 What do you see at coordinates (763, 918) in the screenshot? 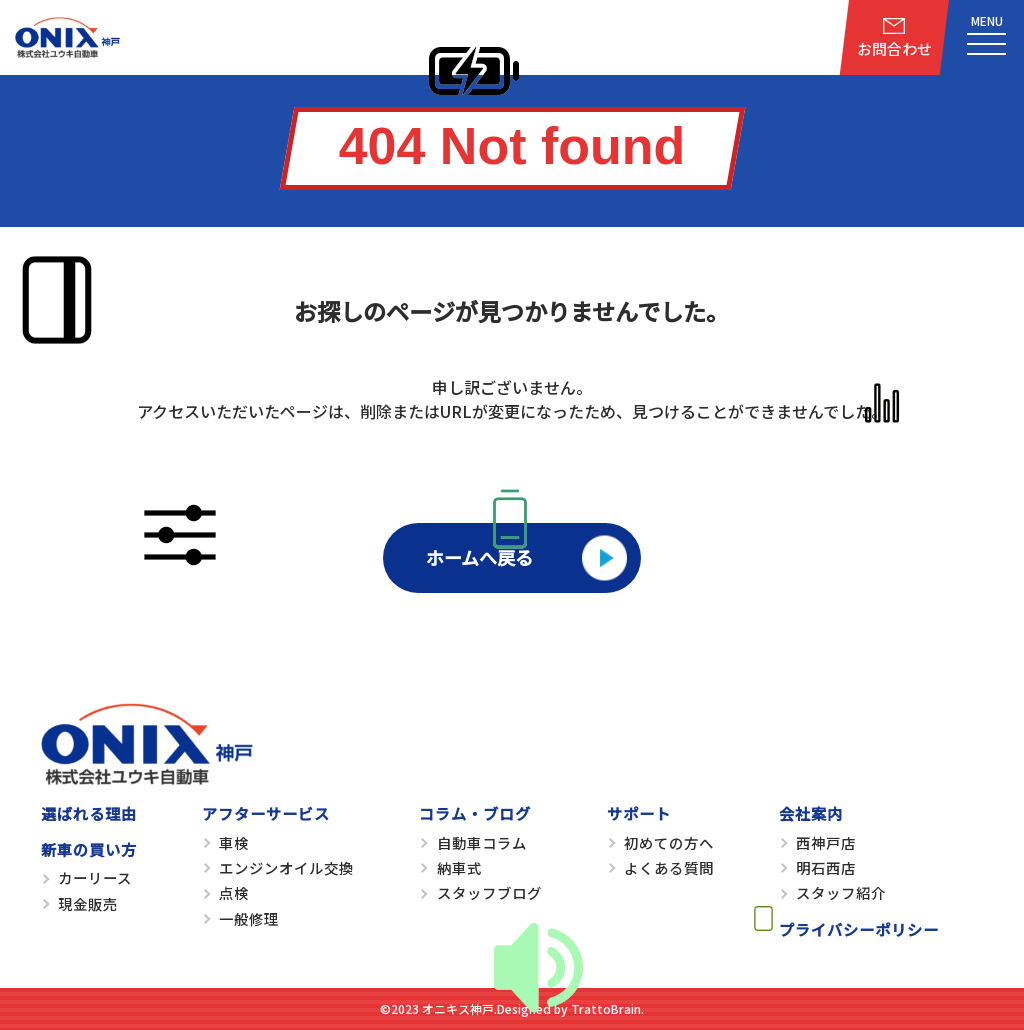
I see `switch to tablet view` at bounding box center [763, 918].